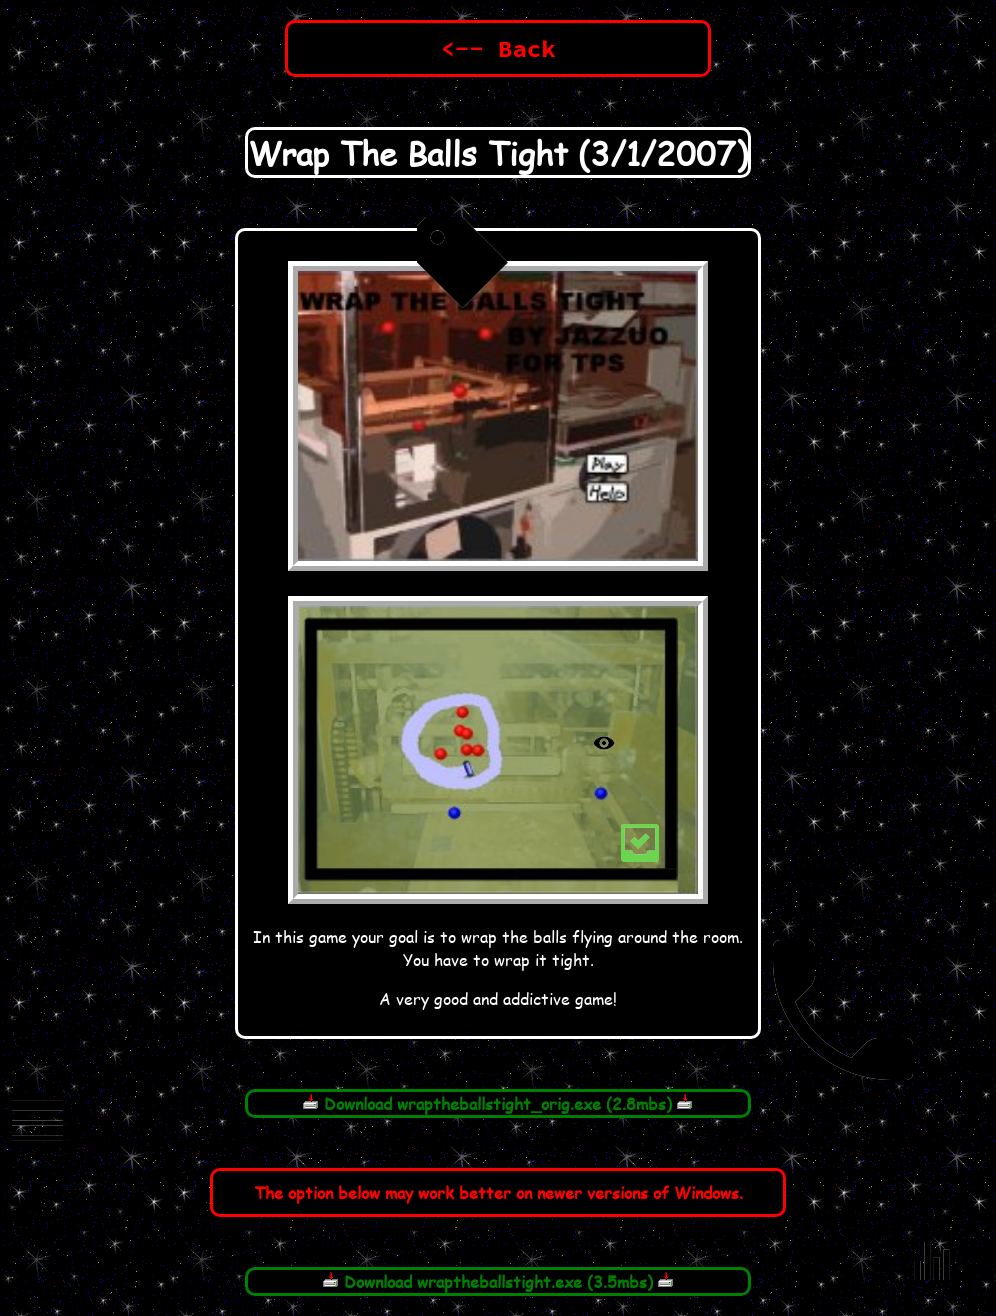 The width and height of the screenshot is (996, 1316). Describe the element at coordinates (640, 843) in the screenshot. I see `mark all inbox messages as read` at that location.